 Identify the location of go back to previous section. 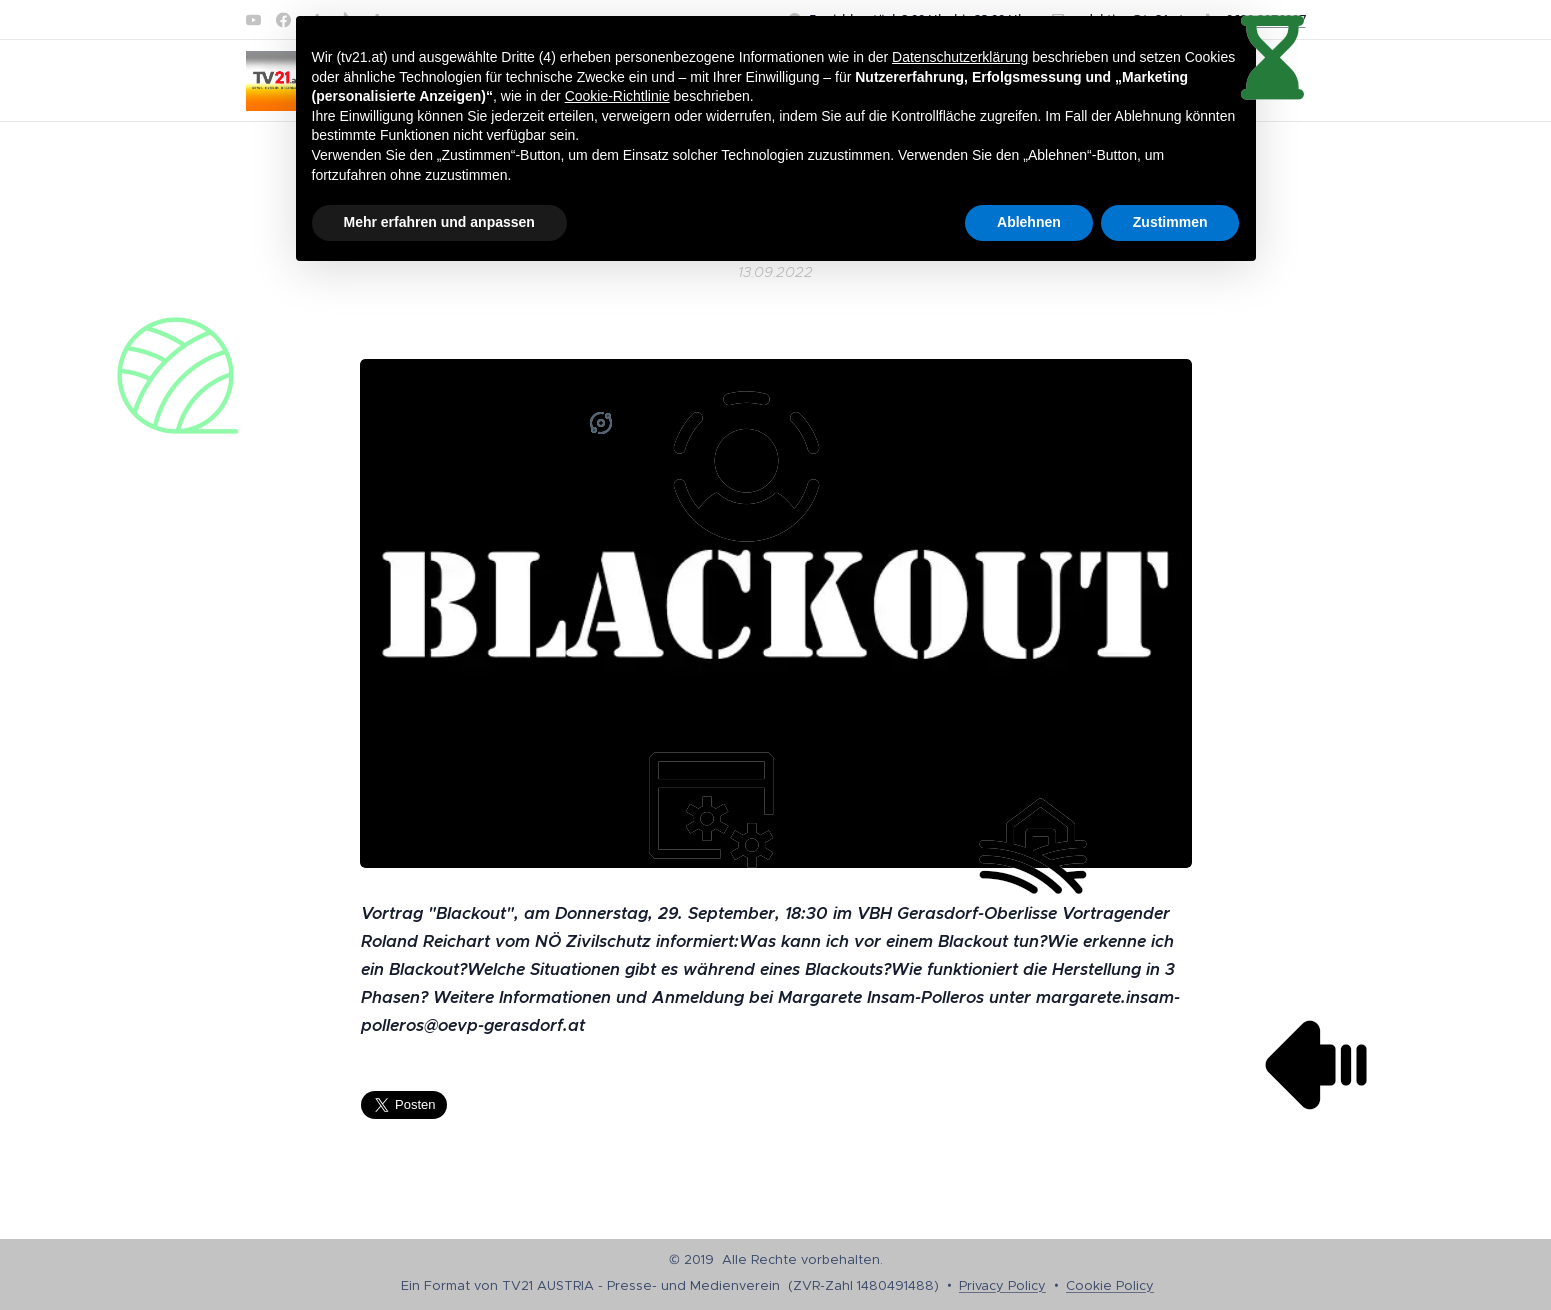
(1315, 1065).